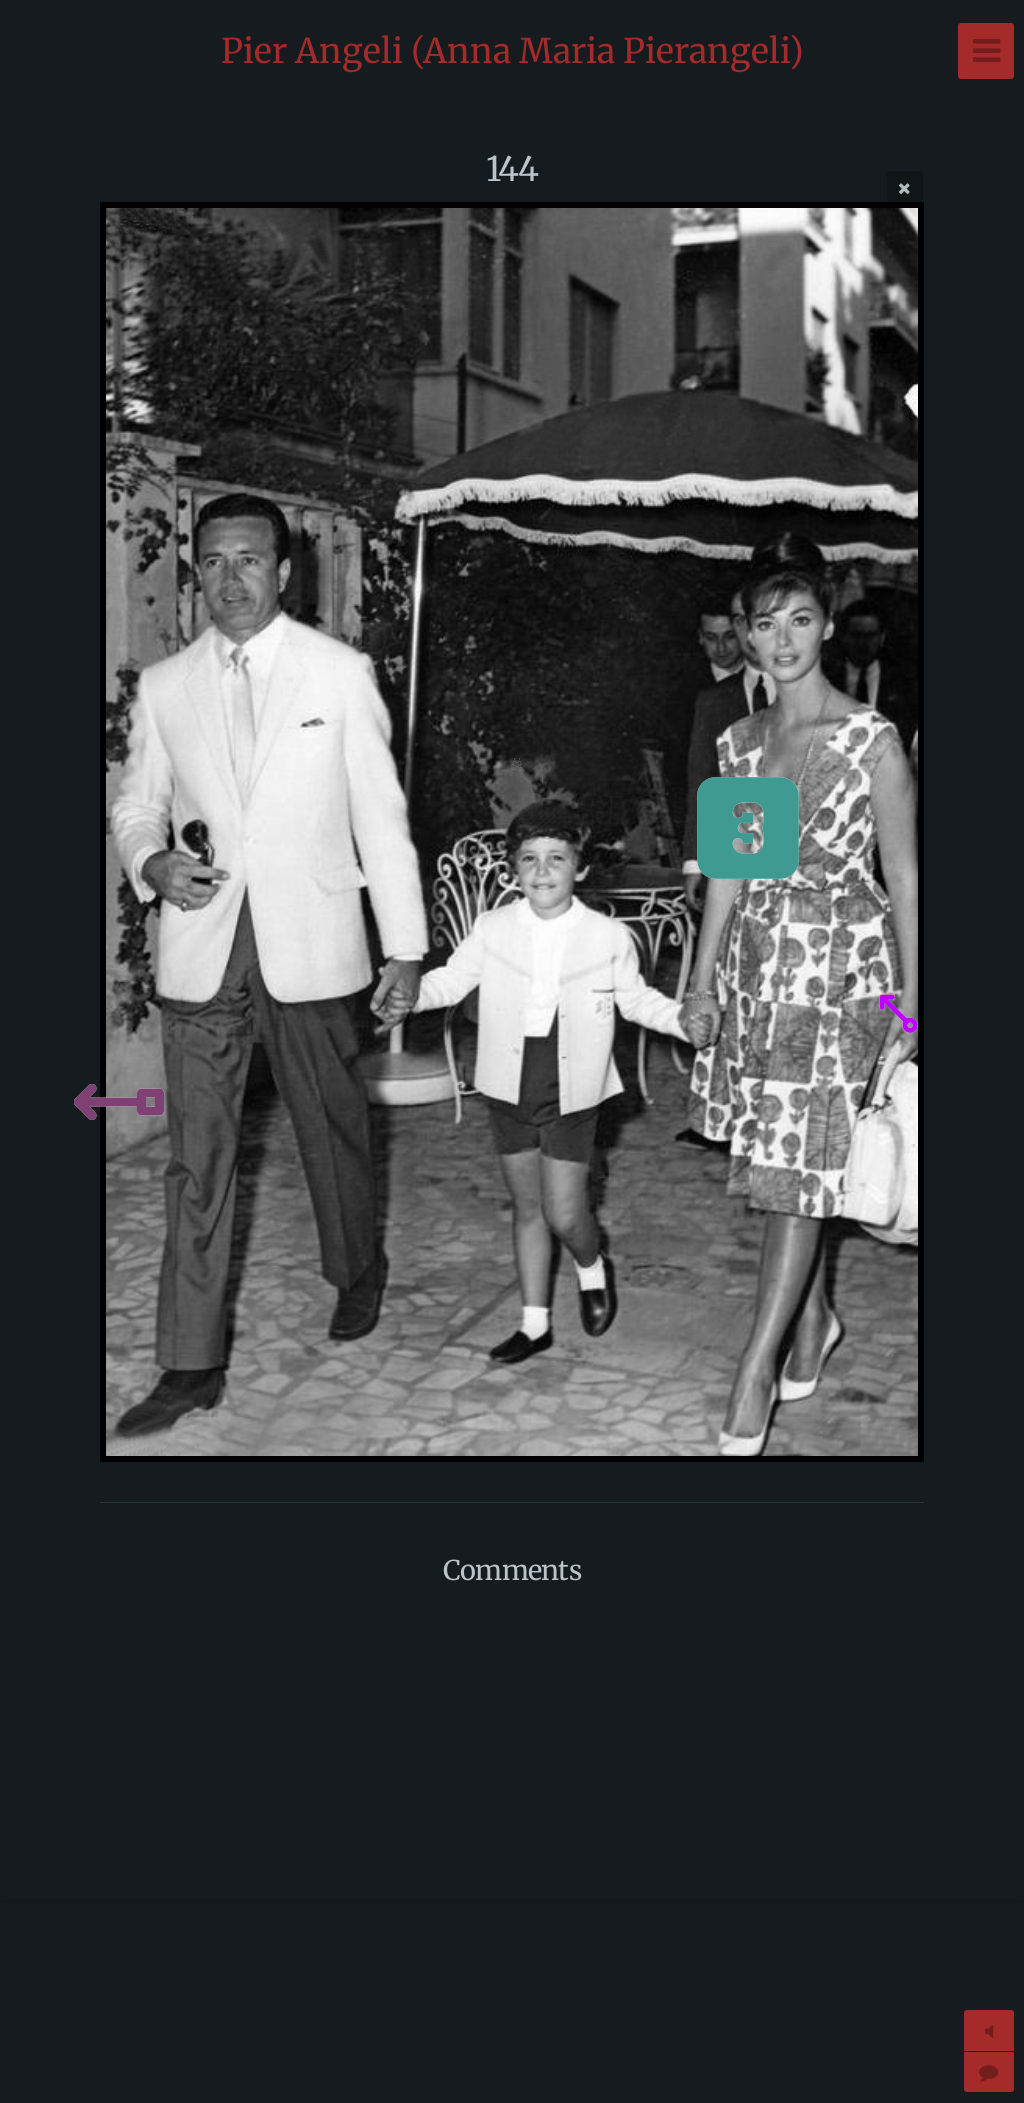 This screenshot has width=1024, height=2103. Describe the element at coordinates (119, 1102) in the screenshot. I see `go back to previous screen` at that location.